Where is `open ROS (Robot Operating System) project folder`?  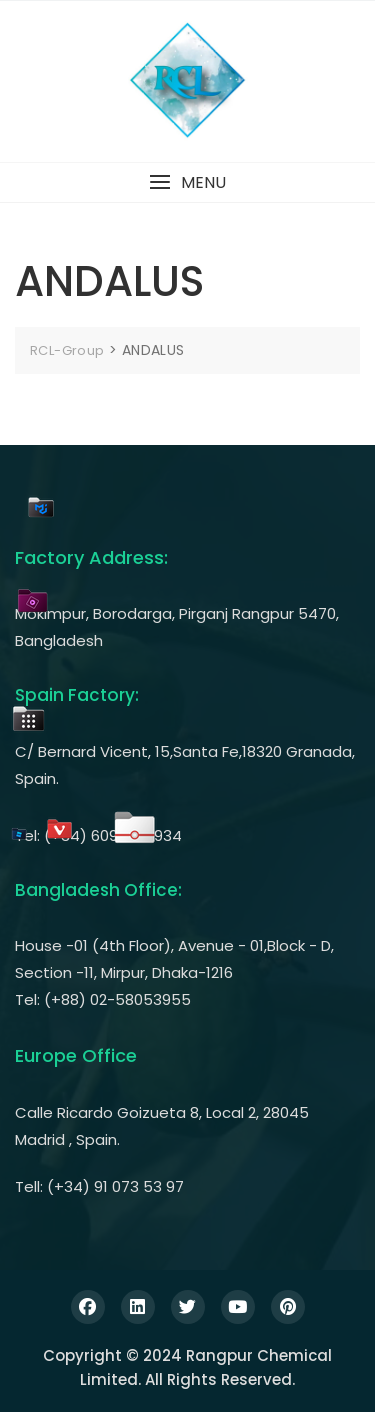
open ROS (Robot Operating System) project folder is located at coordinates (28, 719).